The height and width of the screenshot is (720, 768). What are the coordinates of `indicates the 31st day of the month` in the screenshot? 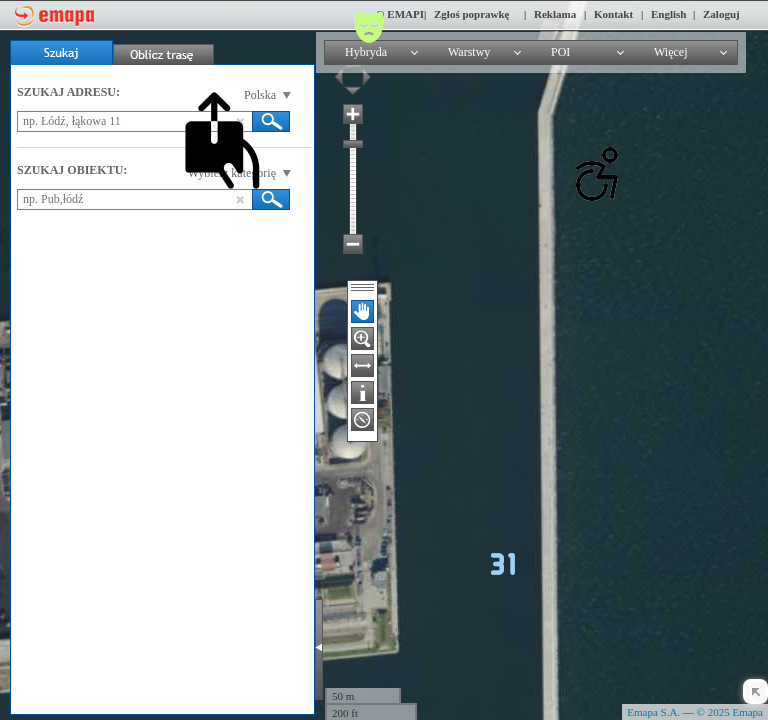 It's located at (504, 564).